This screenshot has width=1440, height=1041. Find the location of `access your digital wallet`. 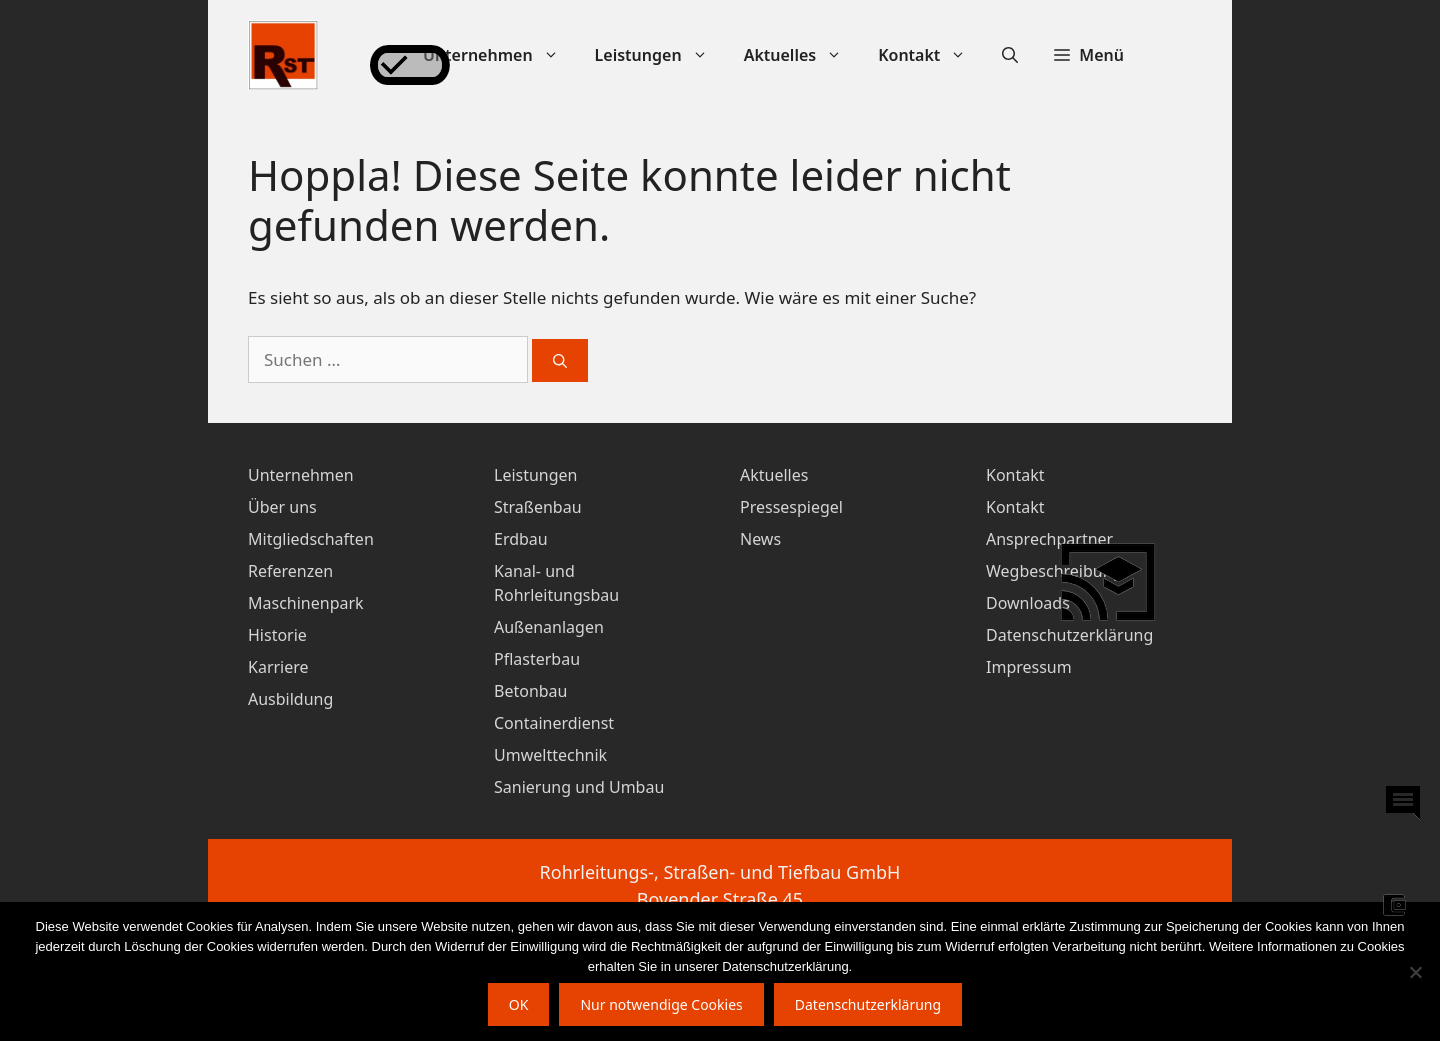

access your digital wallet is located at coordinates (1394, 905).